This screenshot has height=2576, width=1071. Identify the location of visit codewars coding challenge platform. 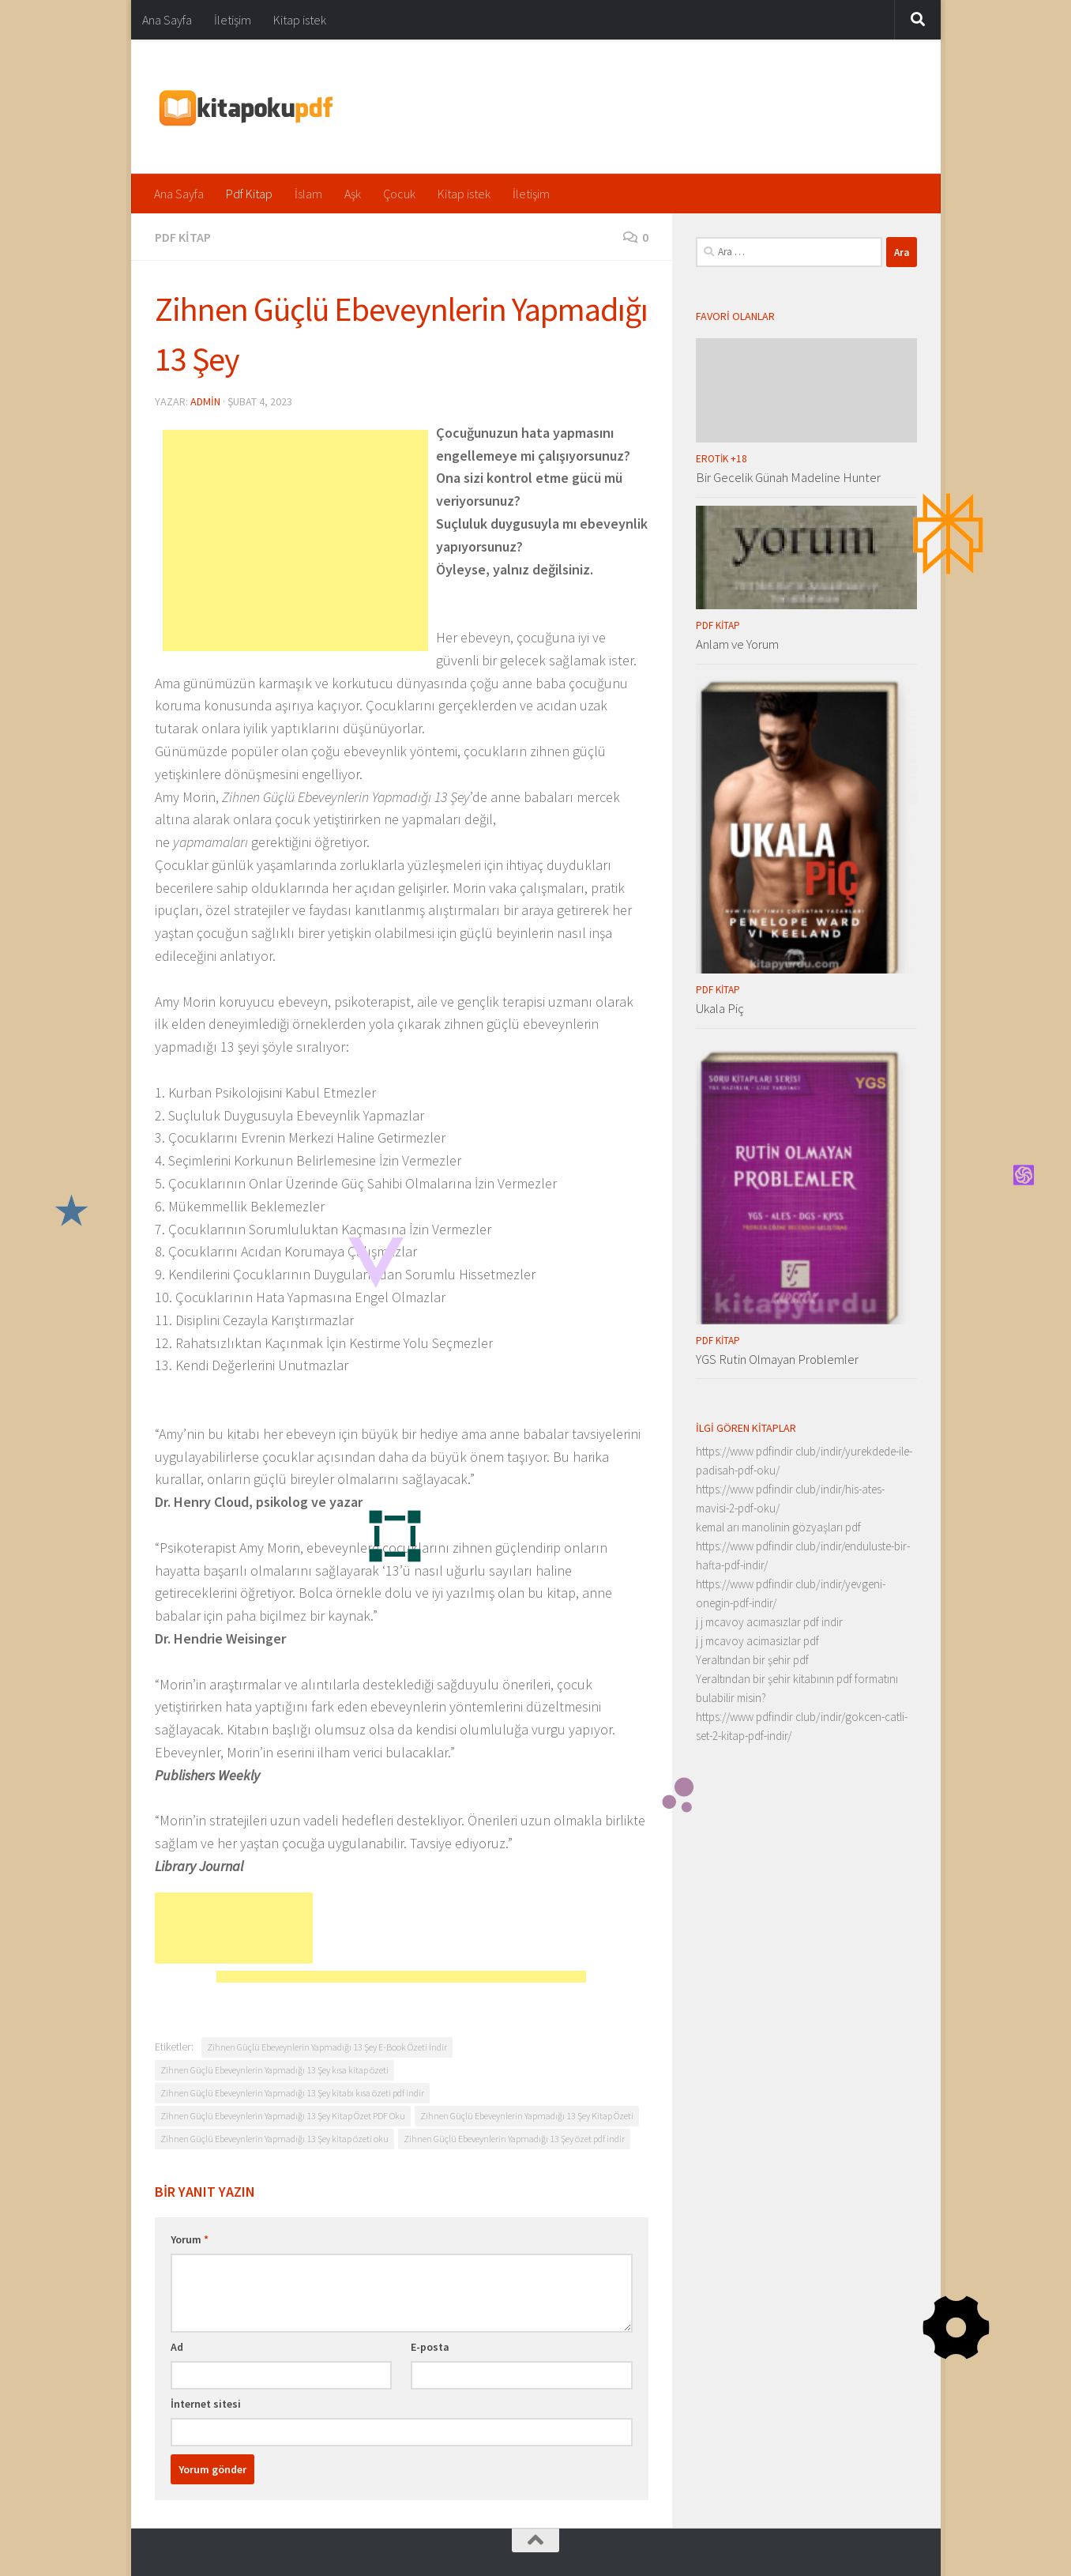
(1024, 1175).